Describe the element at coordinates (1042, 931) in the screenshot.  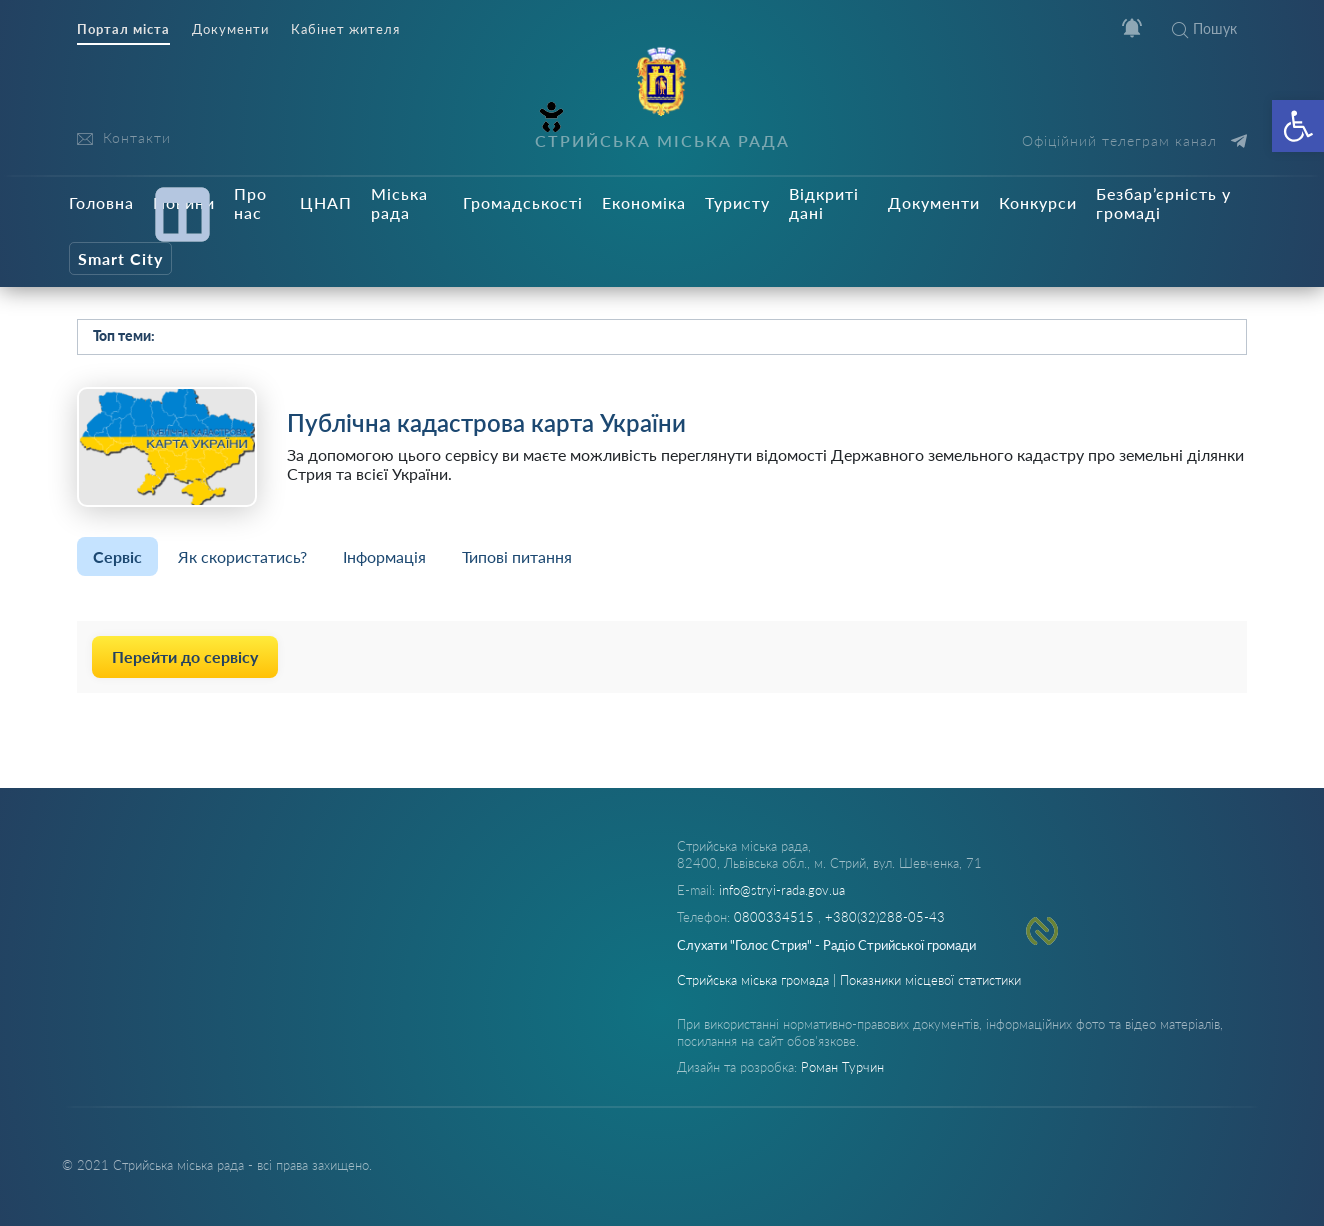
I see `tap to enable NFC connectivity` at that location.